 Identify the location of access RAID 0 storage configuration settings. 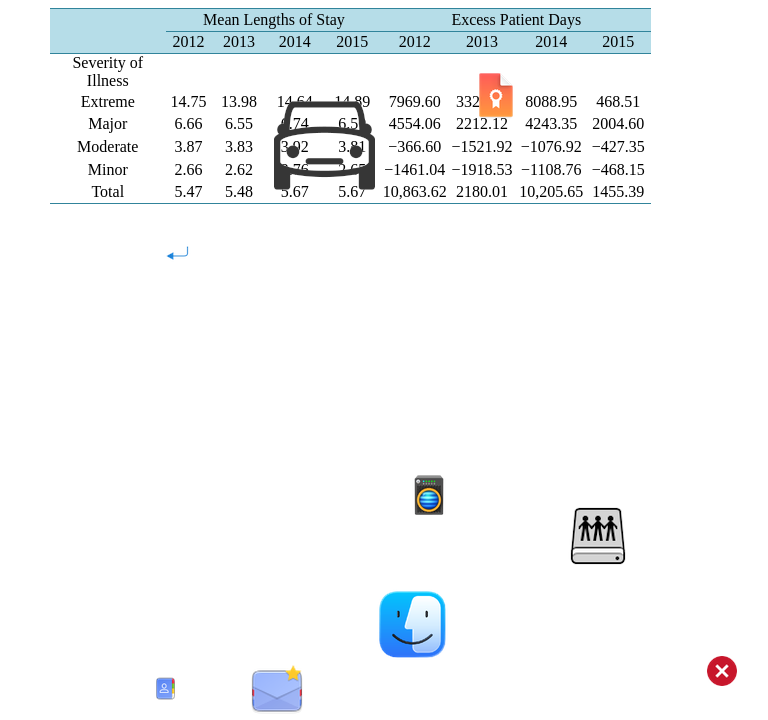
(429, 495).